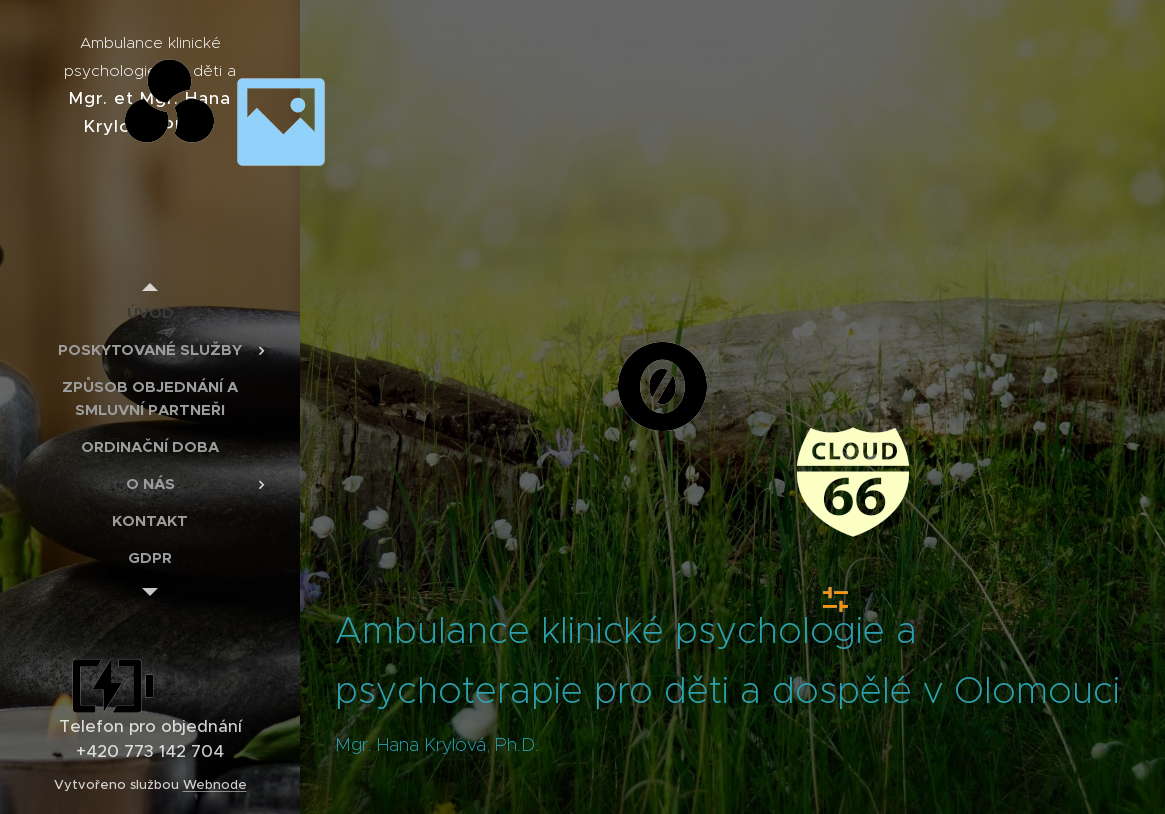 The width and height of the screenshot is (1165, 814). Describe the element at coordinates (835, 599) in the screenshot. I see `adjust audio equalizer settings` at that location.